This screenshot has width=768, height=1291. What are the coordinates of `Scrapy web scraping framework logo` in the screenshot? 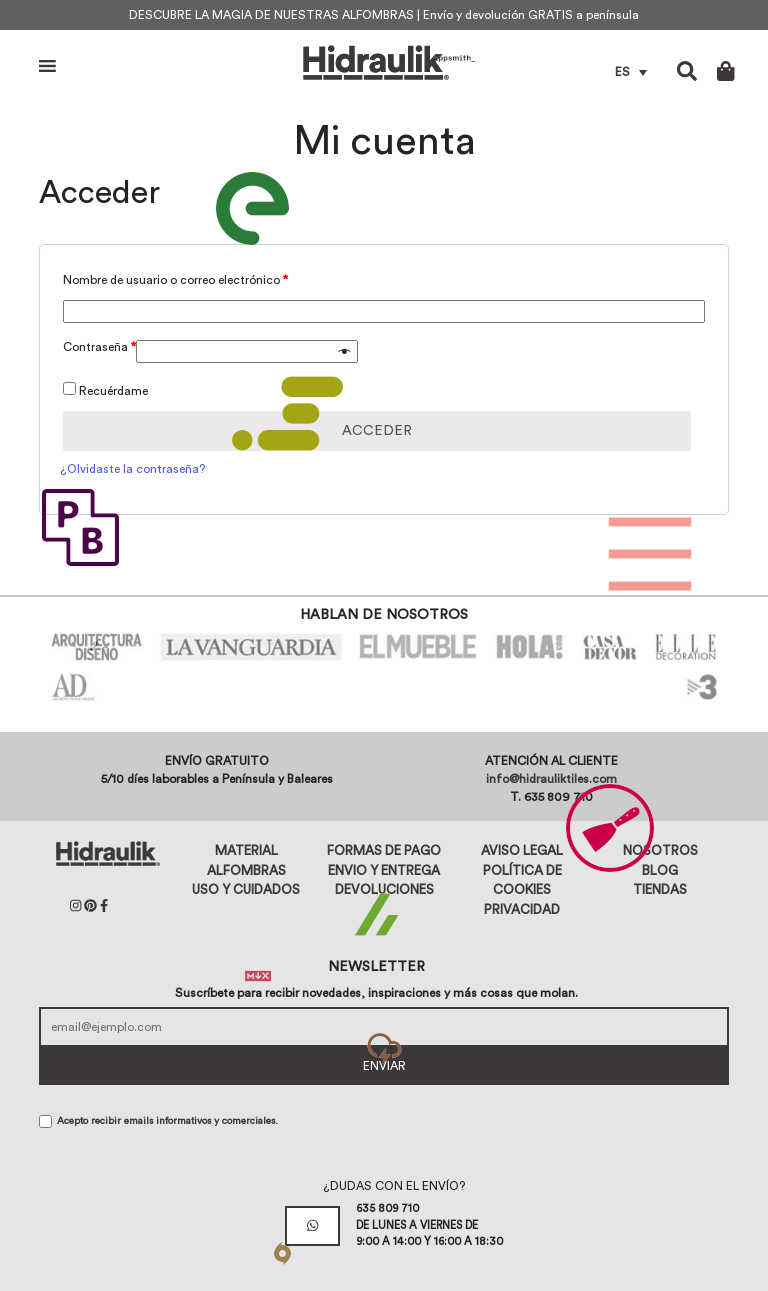 It's located at (610, 828).